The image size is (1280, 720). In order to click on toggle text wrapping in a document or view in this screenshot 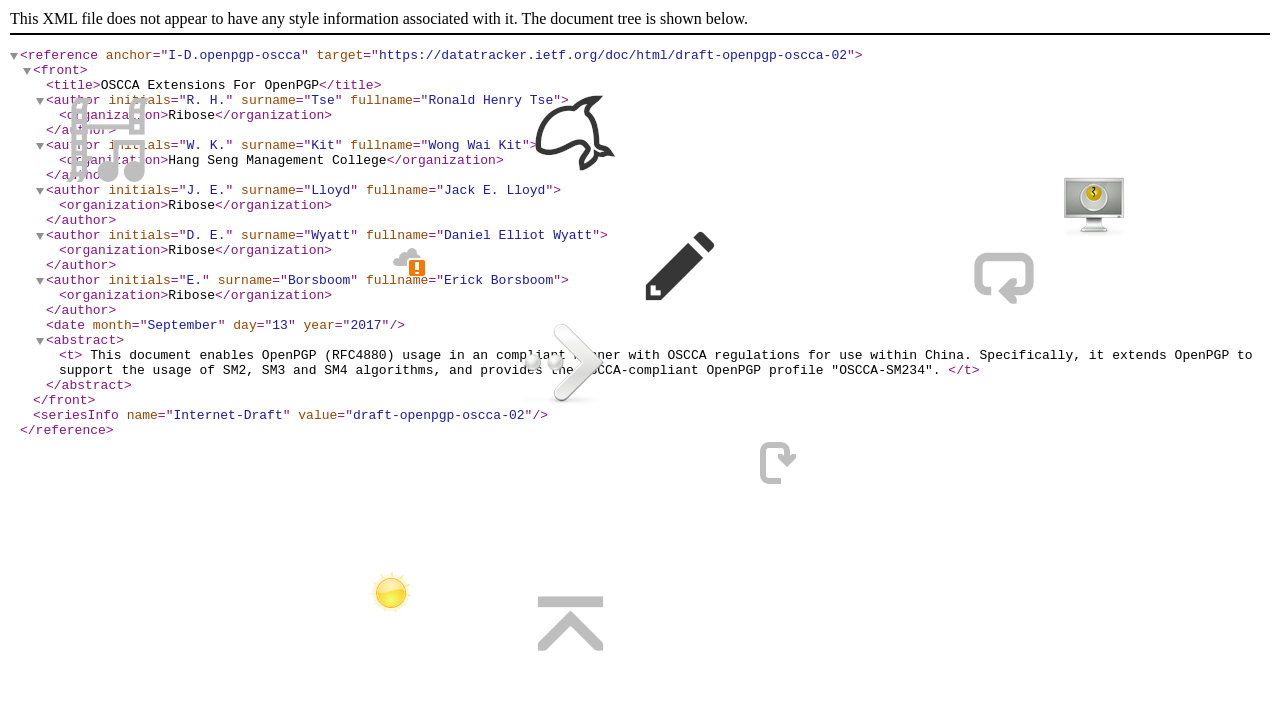, I will do `click(775, 463)`.